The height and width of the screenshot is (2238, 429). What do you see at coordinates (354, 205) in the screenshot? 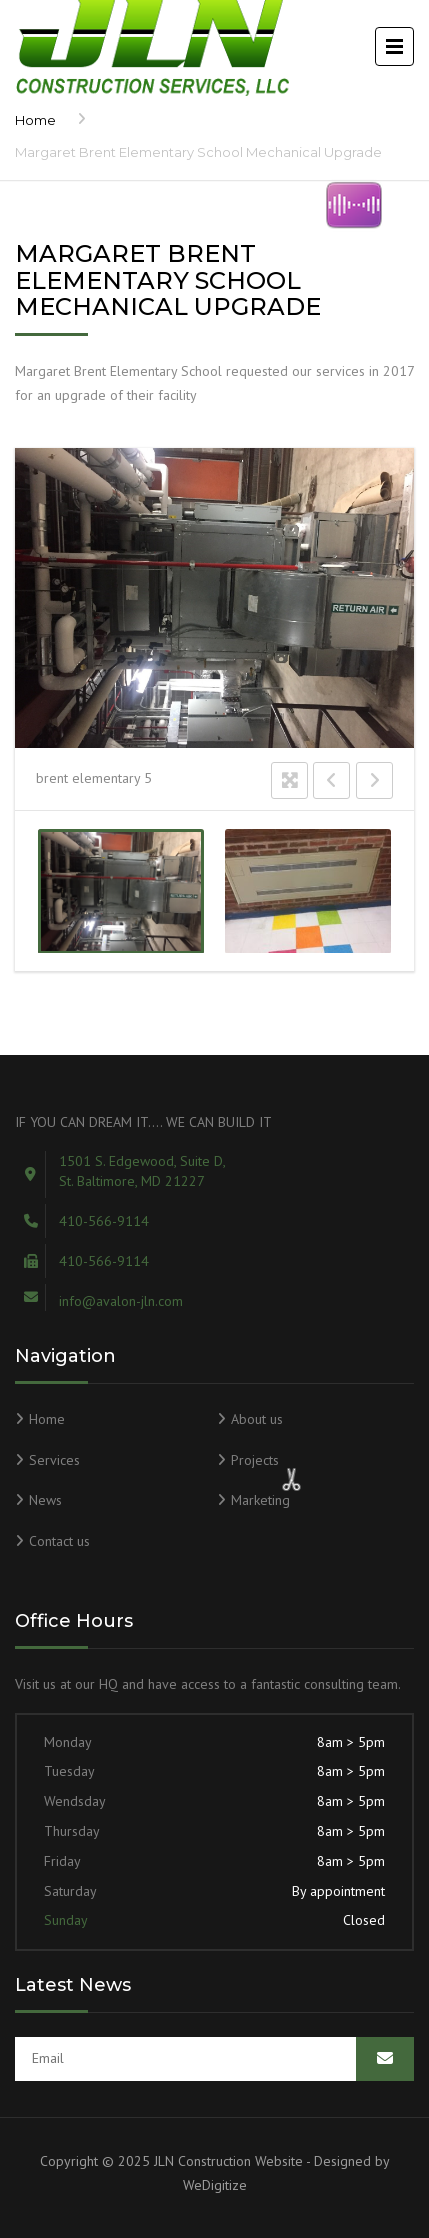
I see `open the sound recorder app` at bounding box center [354, 205].